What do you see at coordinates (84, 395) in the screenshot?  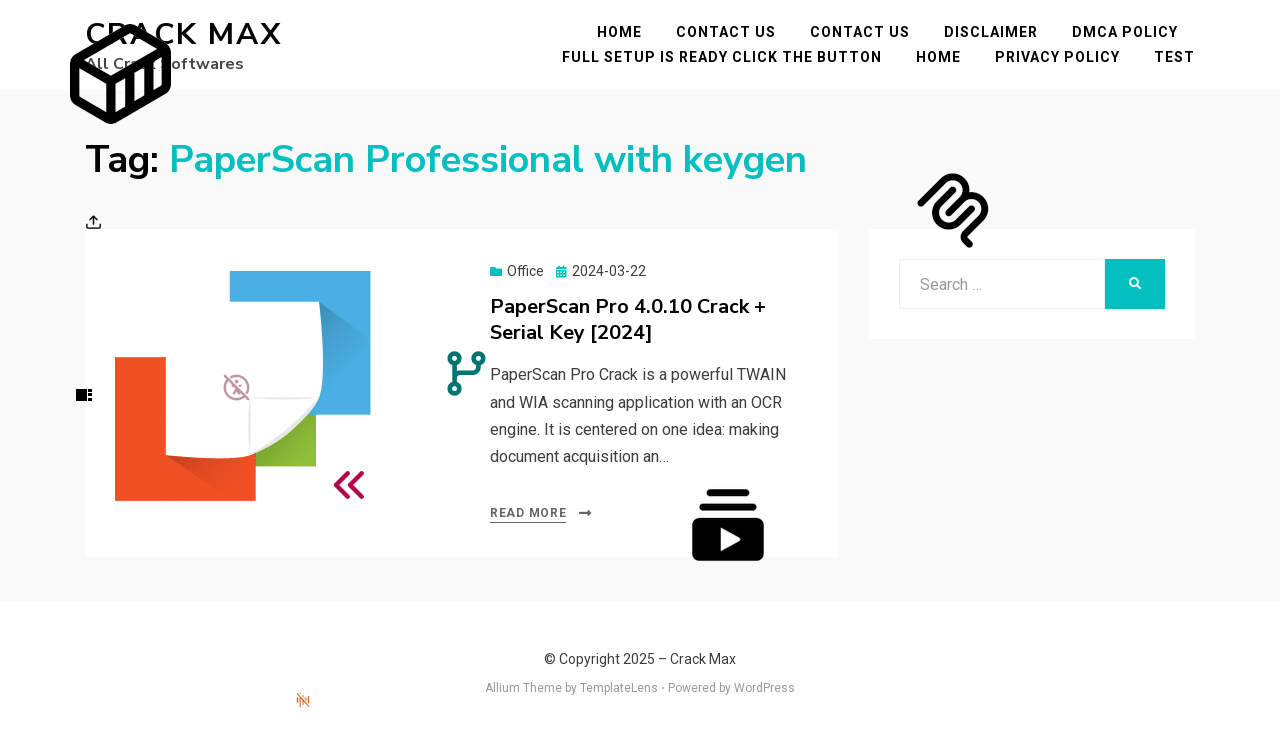 I see `toggle sidebar panel visibility` at bounding box center [84, 395].